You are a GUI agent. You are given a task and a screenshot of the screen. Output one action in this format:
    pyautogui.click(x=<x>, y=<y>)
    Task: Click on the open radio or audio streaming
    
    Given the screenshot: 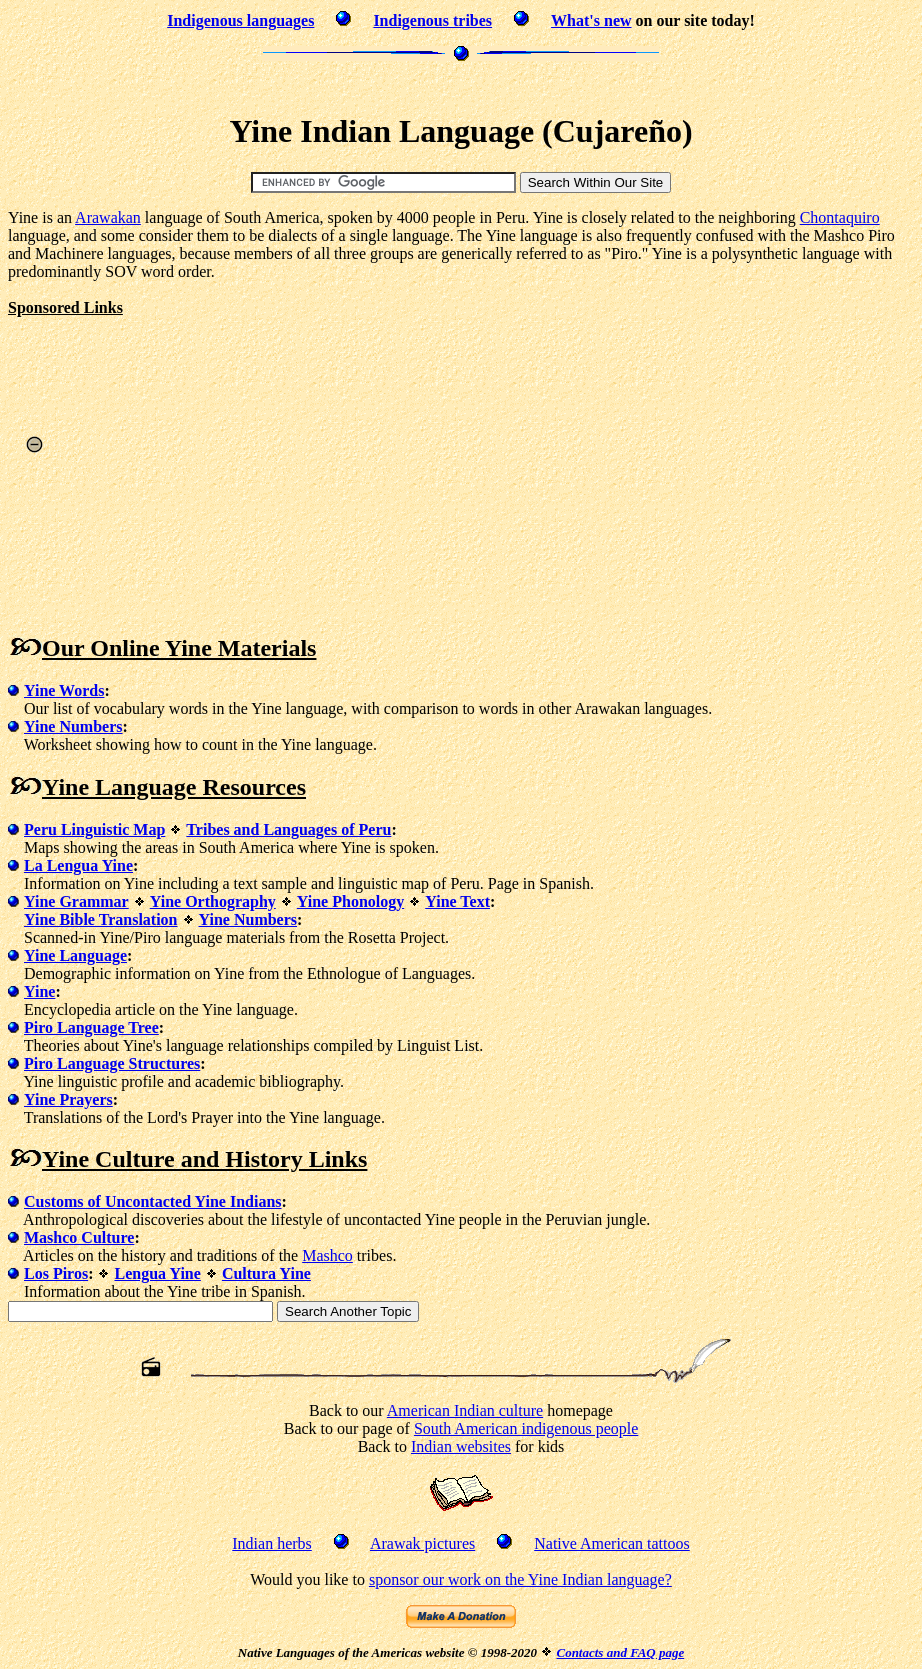 What is the action you would take?
    pyautogui.click(x=151, y=1367)
    